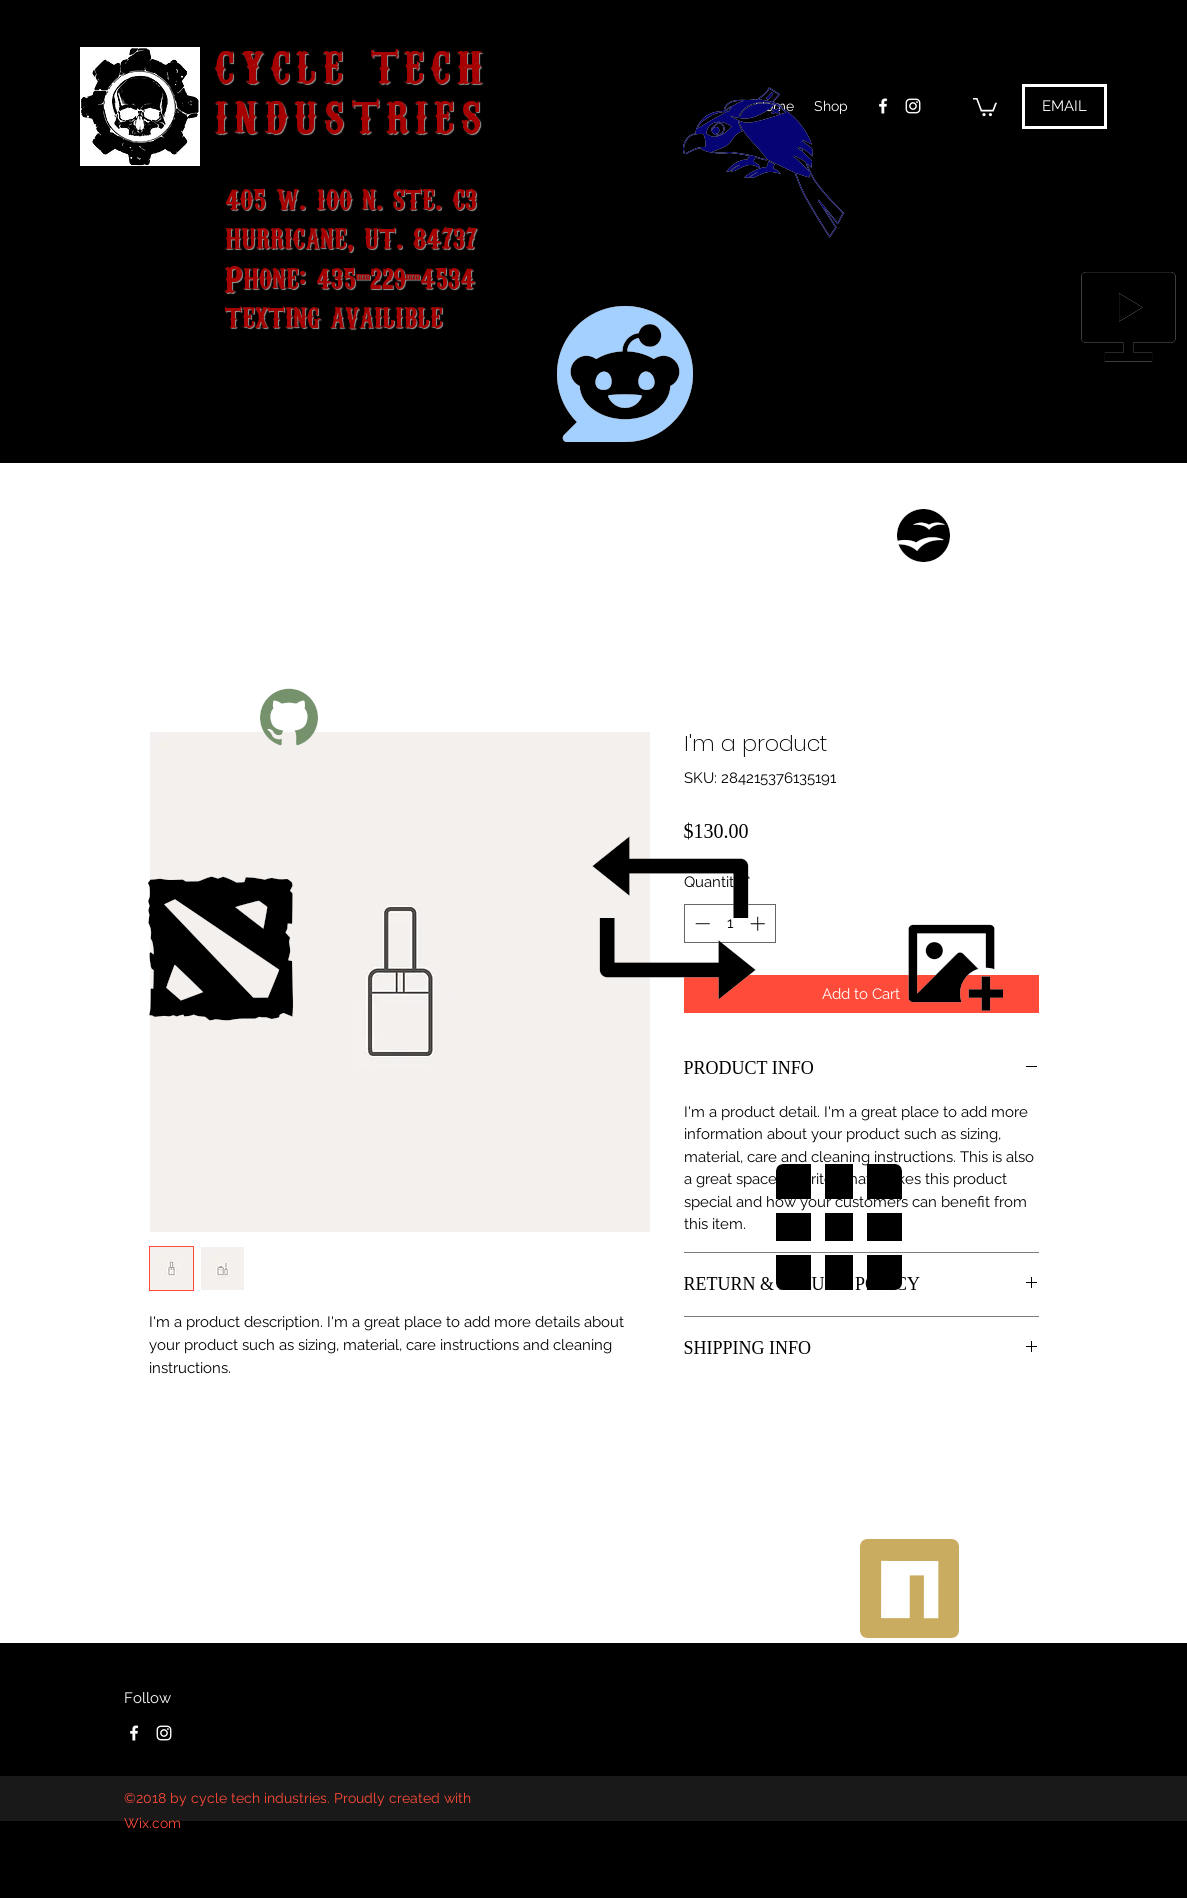  Describe the element at coordinates (289, 717) in the screenshot. I see `visit github profile or repository` at that location.